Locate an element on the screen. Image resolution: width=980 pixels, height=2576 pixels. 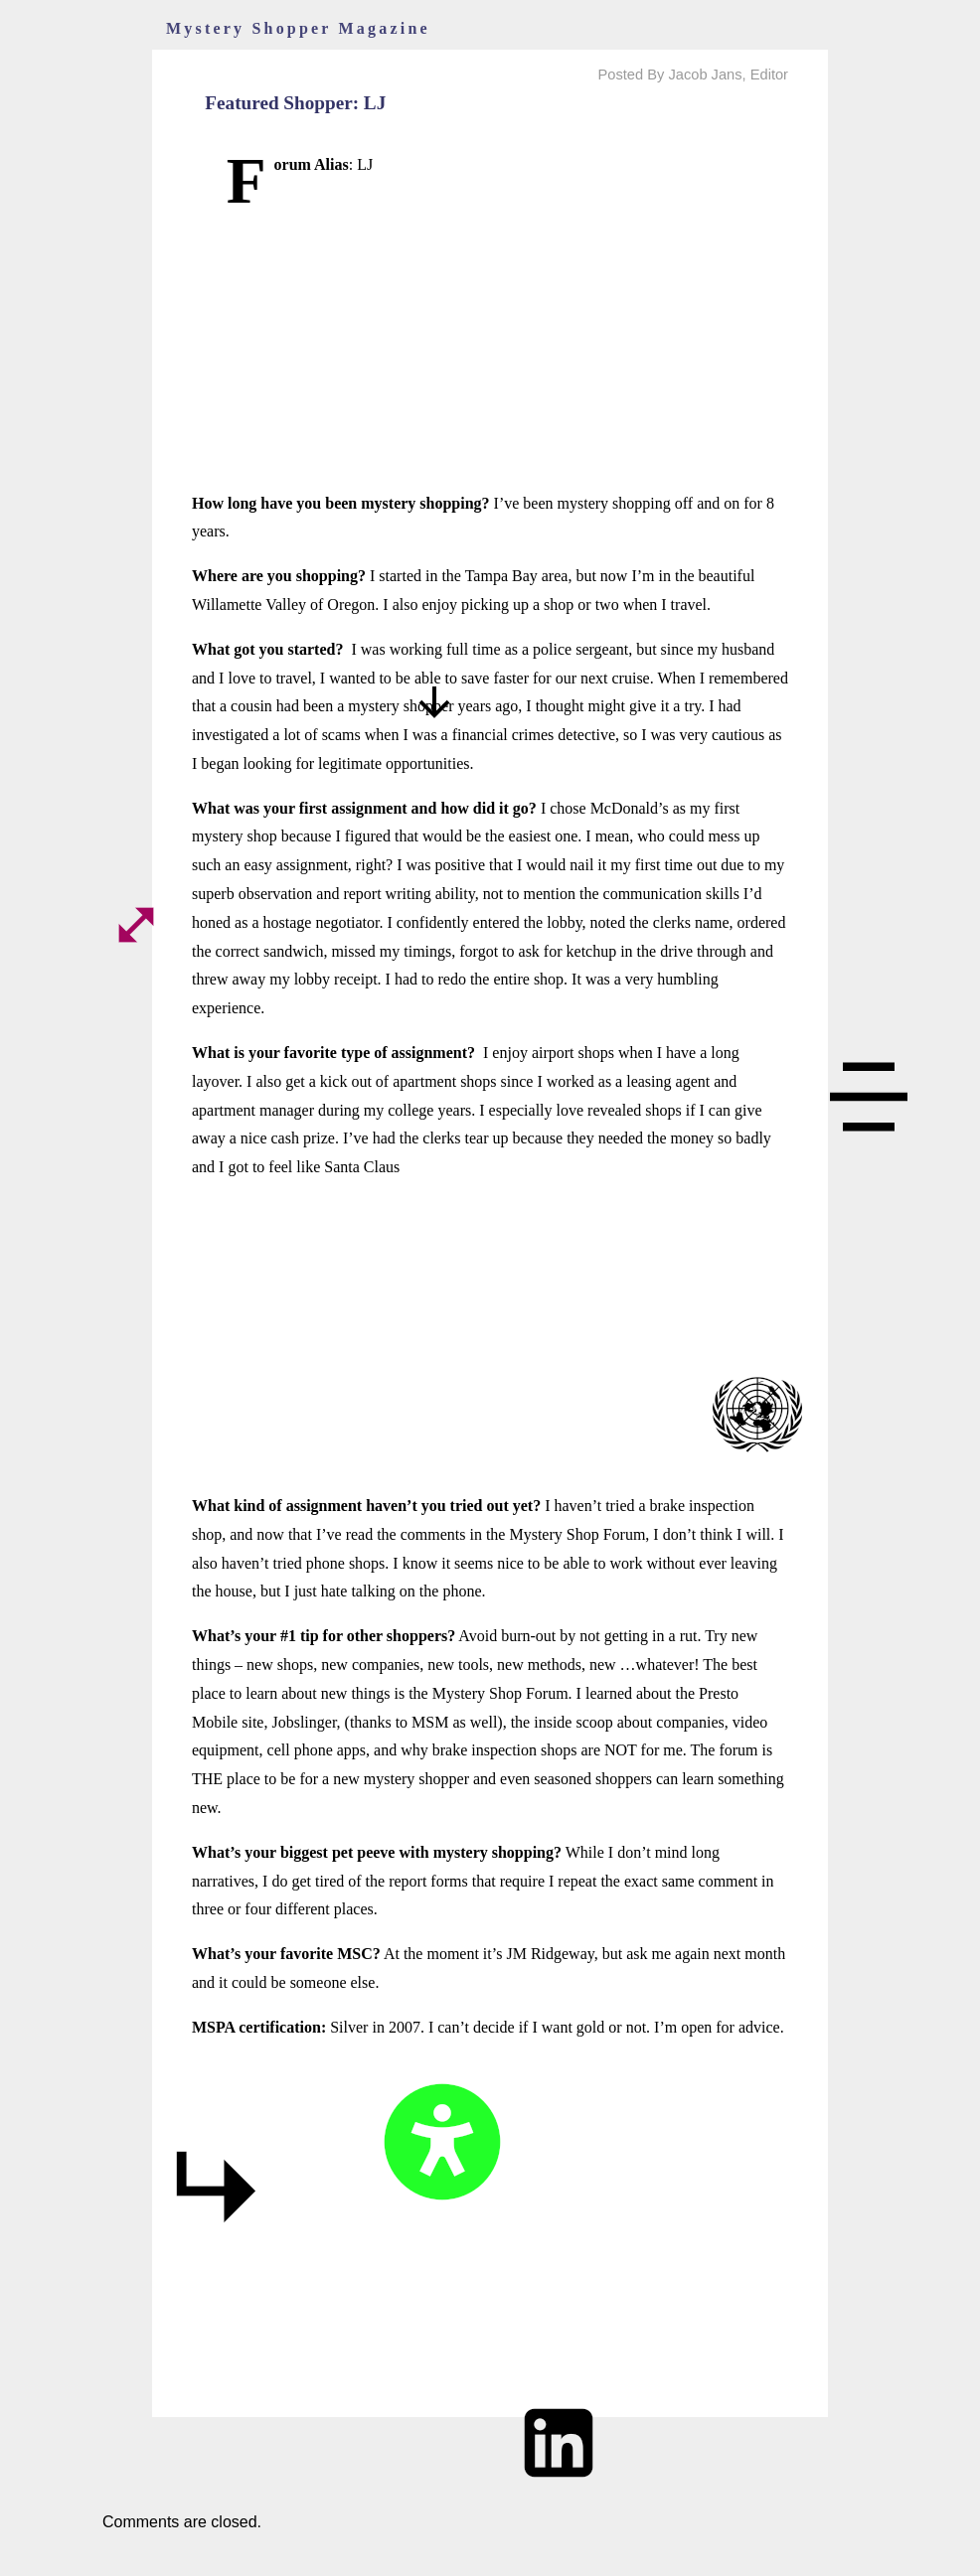
reply to a message or comment is located at coordinates (211, 2186).